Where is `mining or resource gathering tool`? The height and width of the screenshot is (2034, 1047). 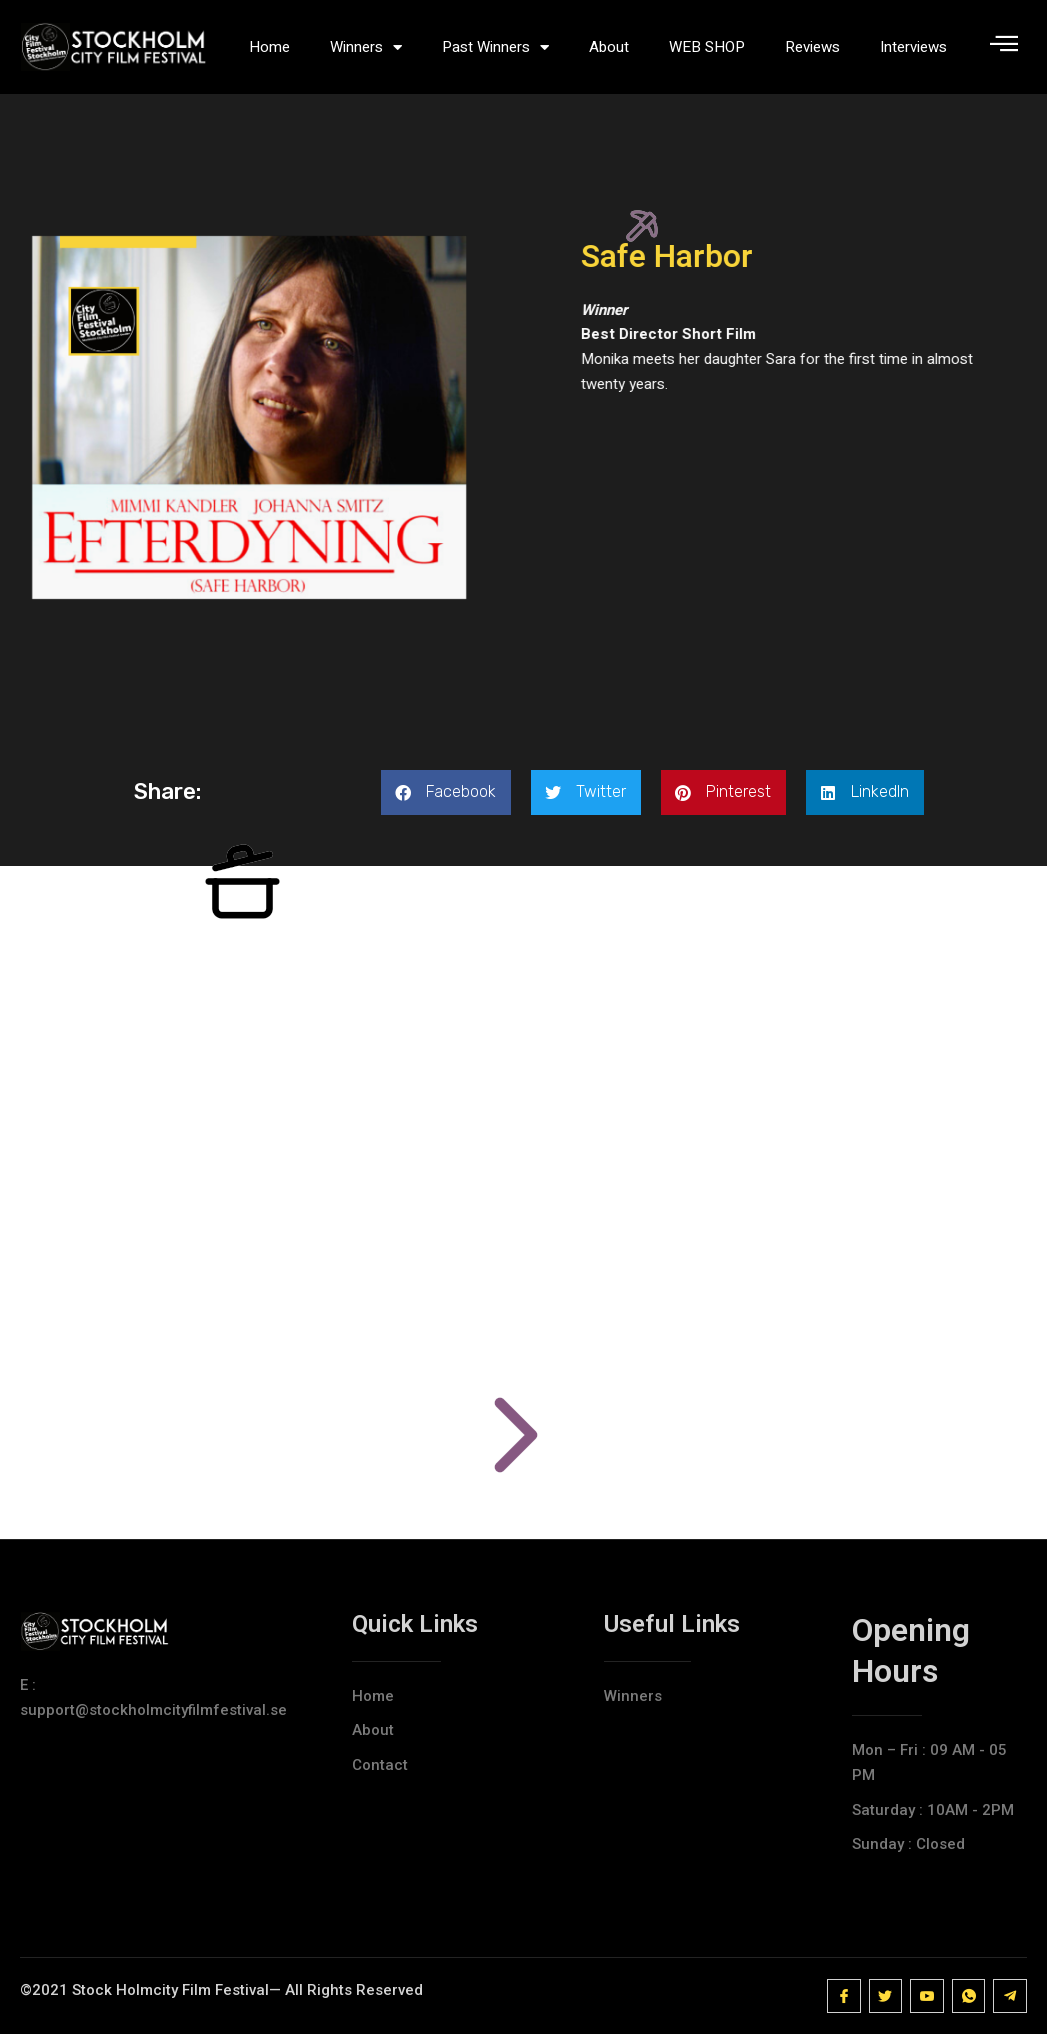
mining or resource gathering tool is located at coordinates (642, 226).